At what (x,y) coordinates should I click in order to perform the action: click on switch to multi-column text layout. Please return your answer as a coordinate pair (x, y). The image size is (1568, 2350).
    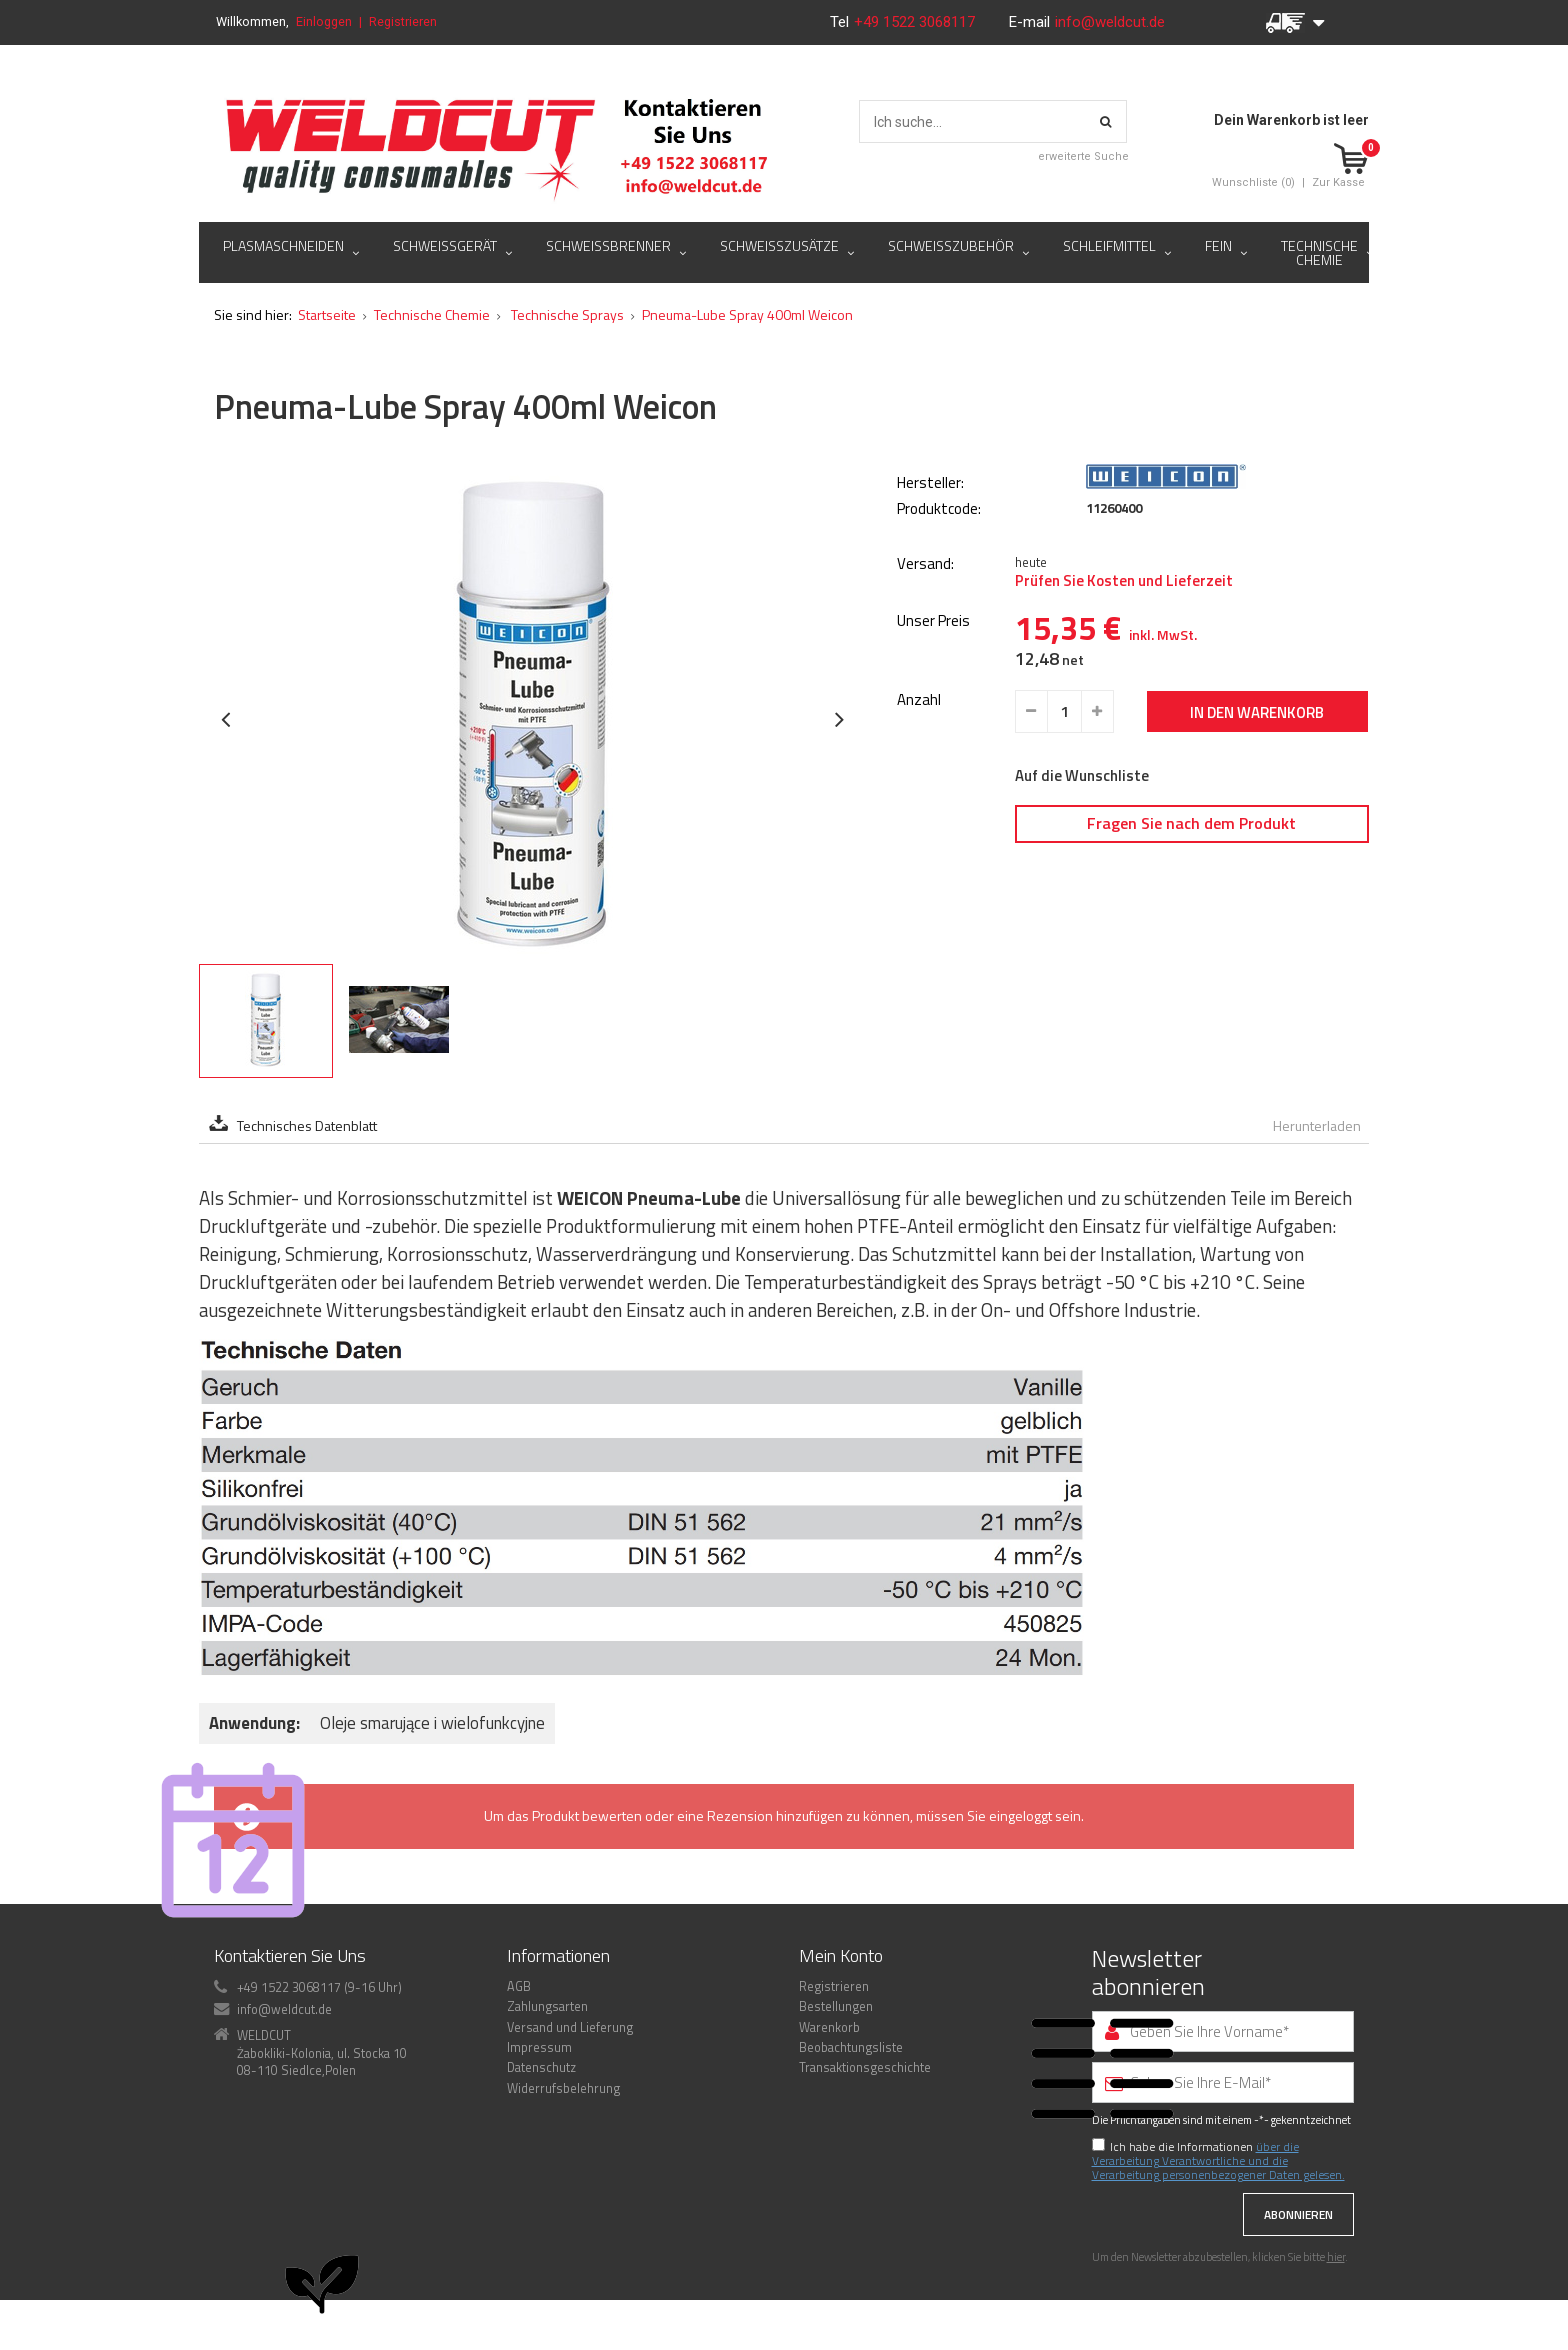
    Looking at the image, I should click on (1102, 2071).